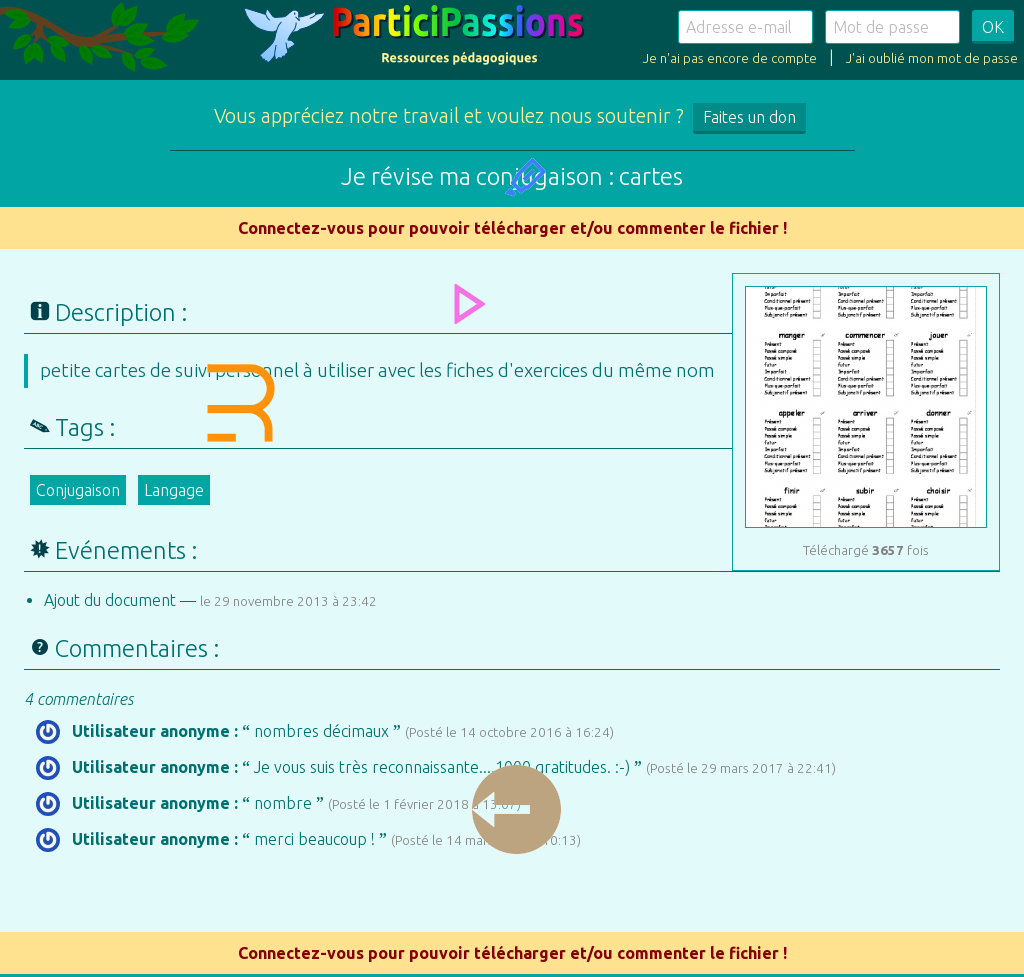 Image resolution: width=1024 pixels, height=977 pixels. Describe the element at coordinates (240, 405) in the screenshot. I see `remix run framework logo` at that location.